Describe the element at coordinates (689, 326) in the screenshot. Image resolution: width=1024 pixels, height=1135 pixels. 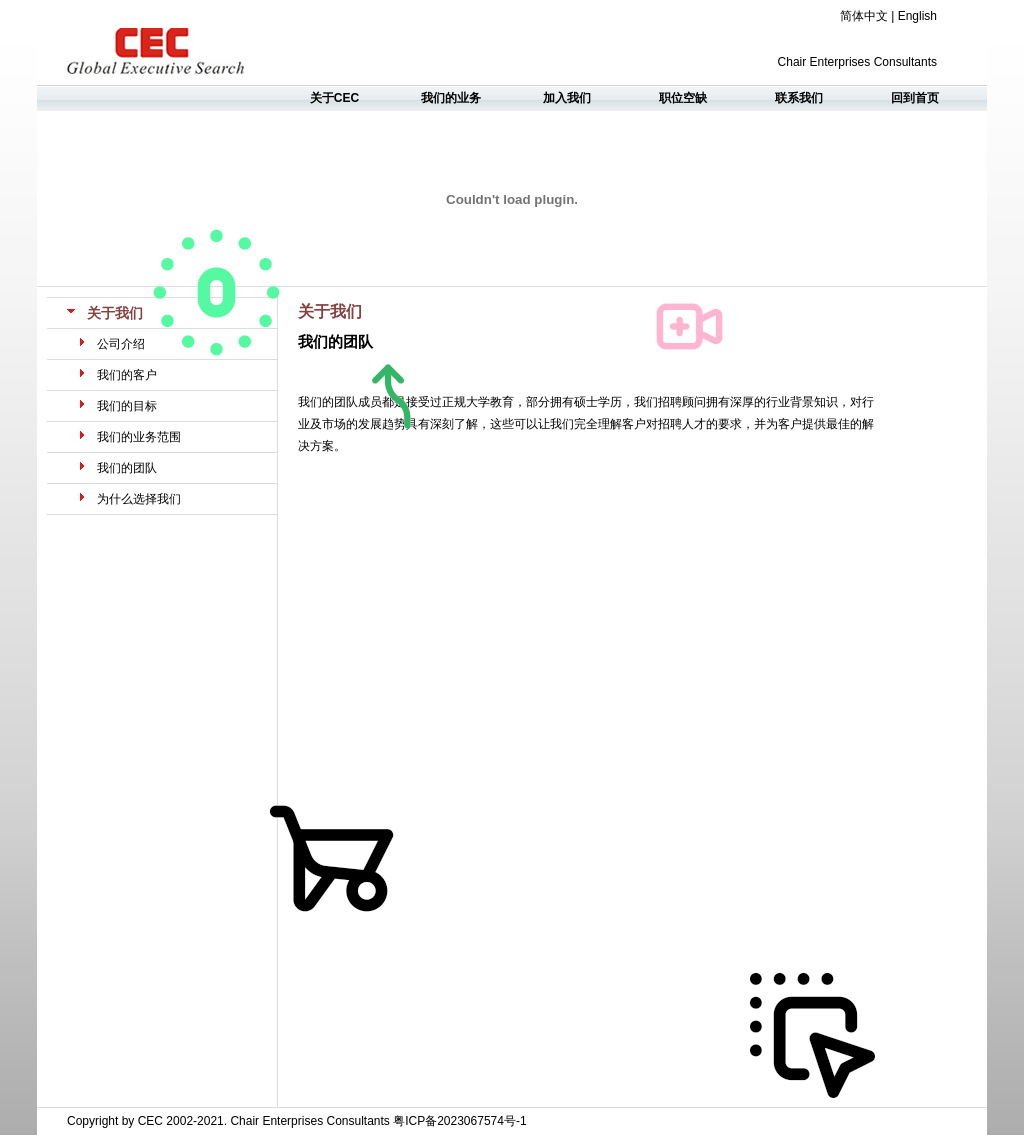
I see `add a new video` at that location.